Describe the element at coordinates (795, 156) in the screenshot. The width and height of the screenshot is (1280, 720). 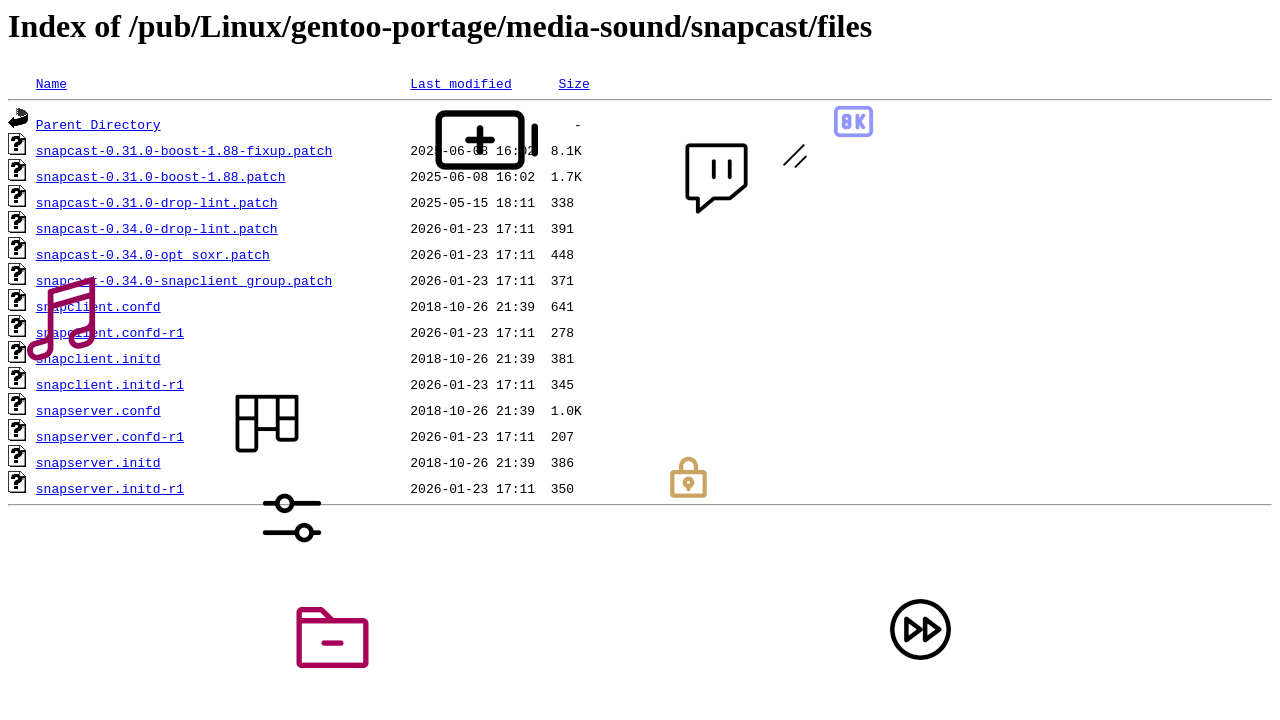
I see `indicates a count or tally of two items` at that location.